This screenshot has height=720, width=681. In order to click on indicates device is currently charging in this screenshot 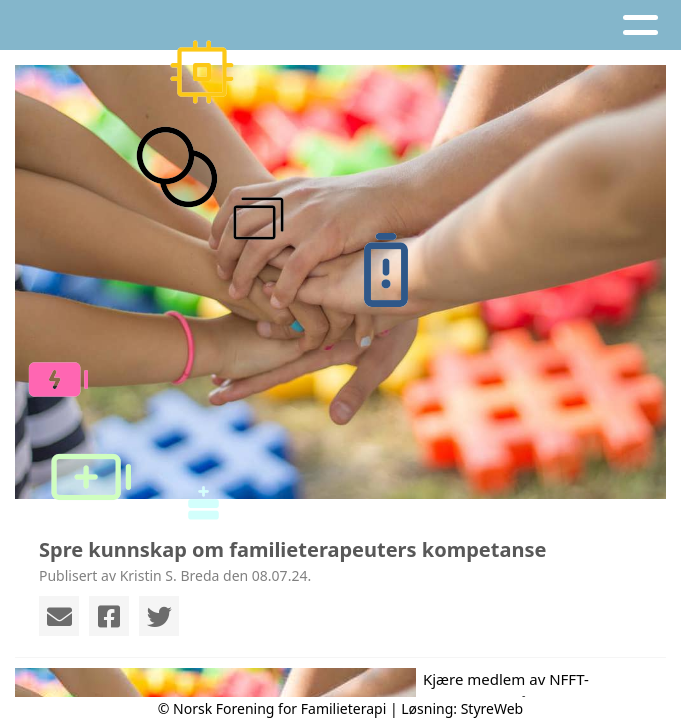, I will do `click(57, 379)`.